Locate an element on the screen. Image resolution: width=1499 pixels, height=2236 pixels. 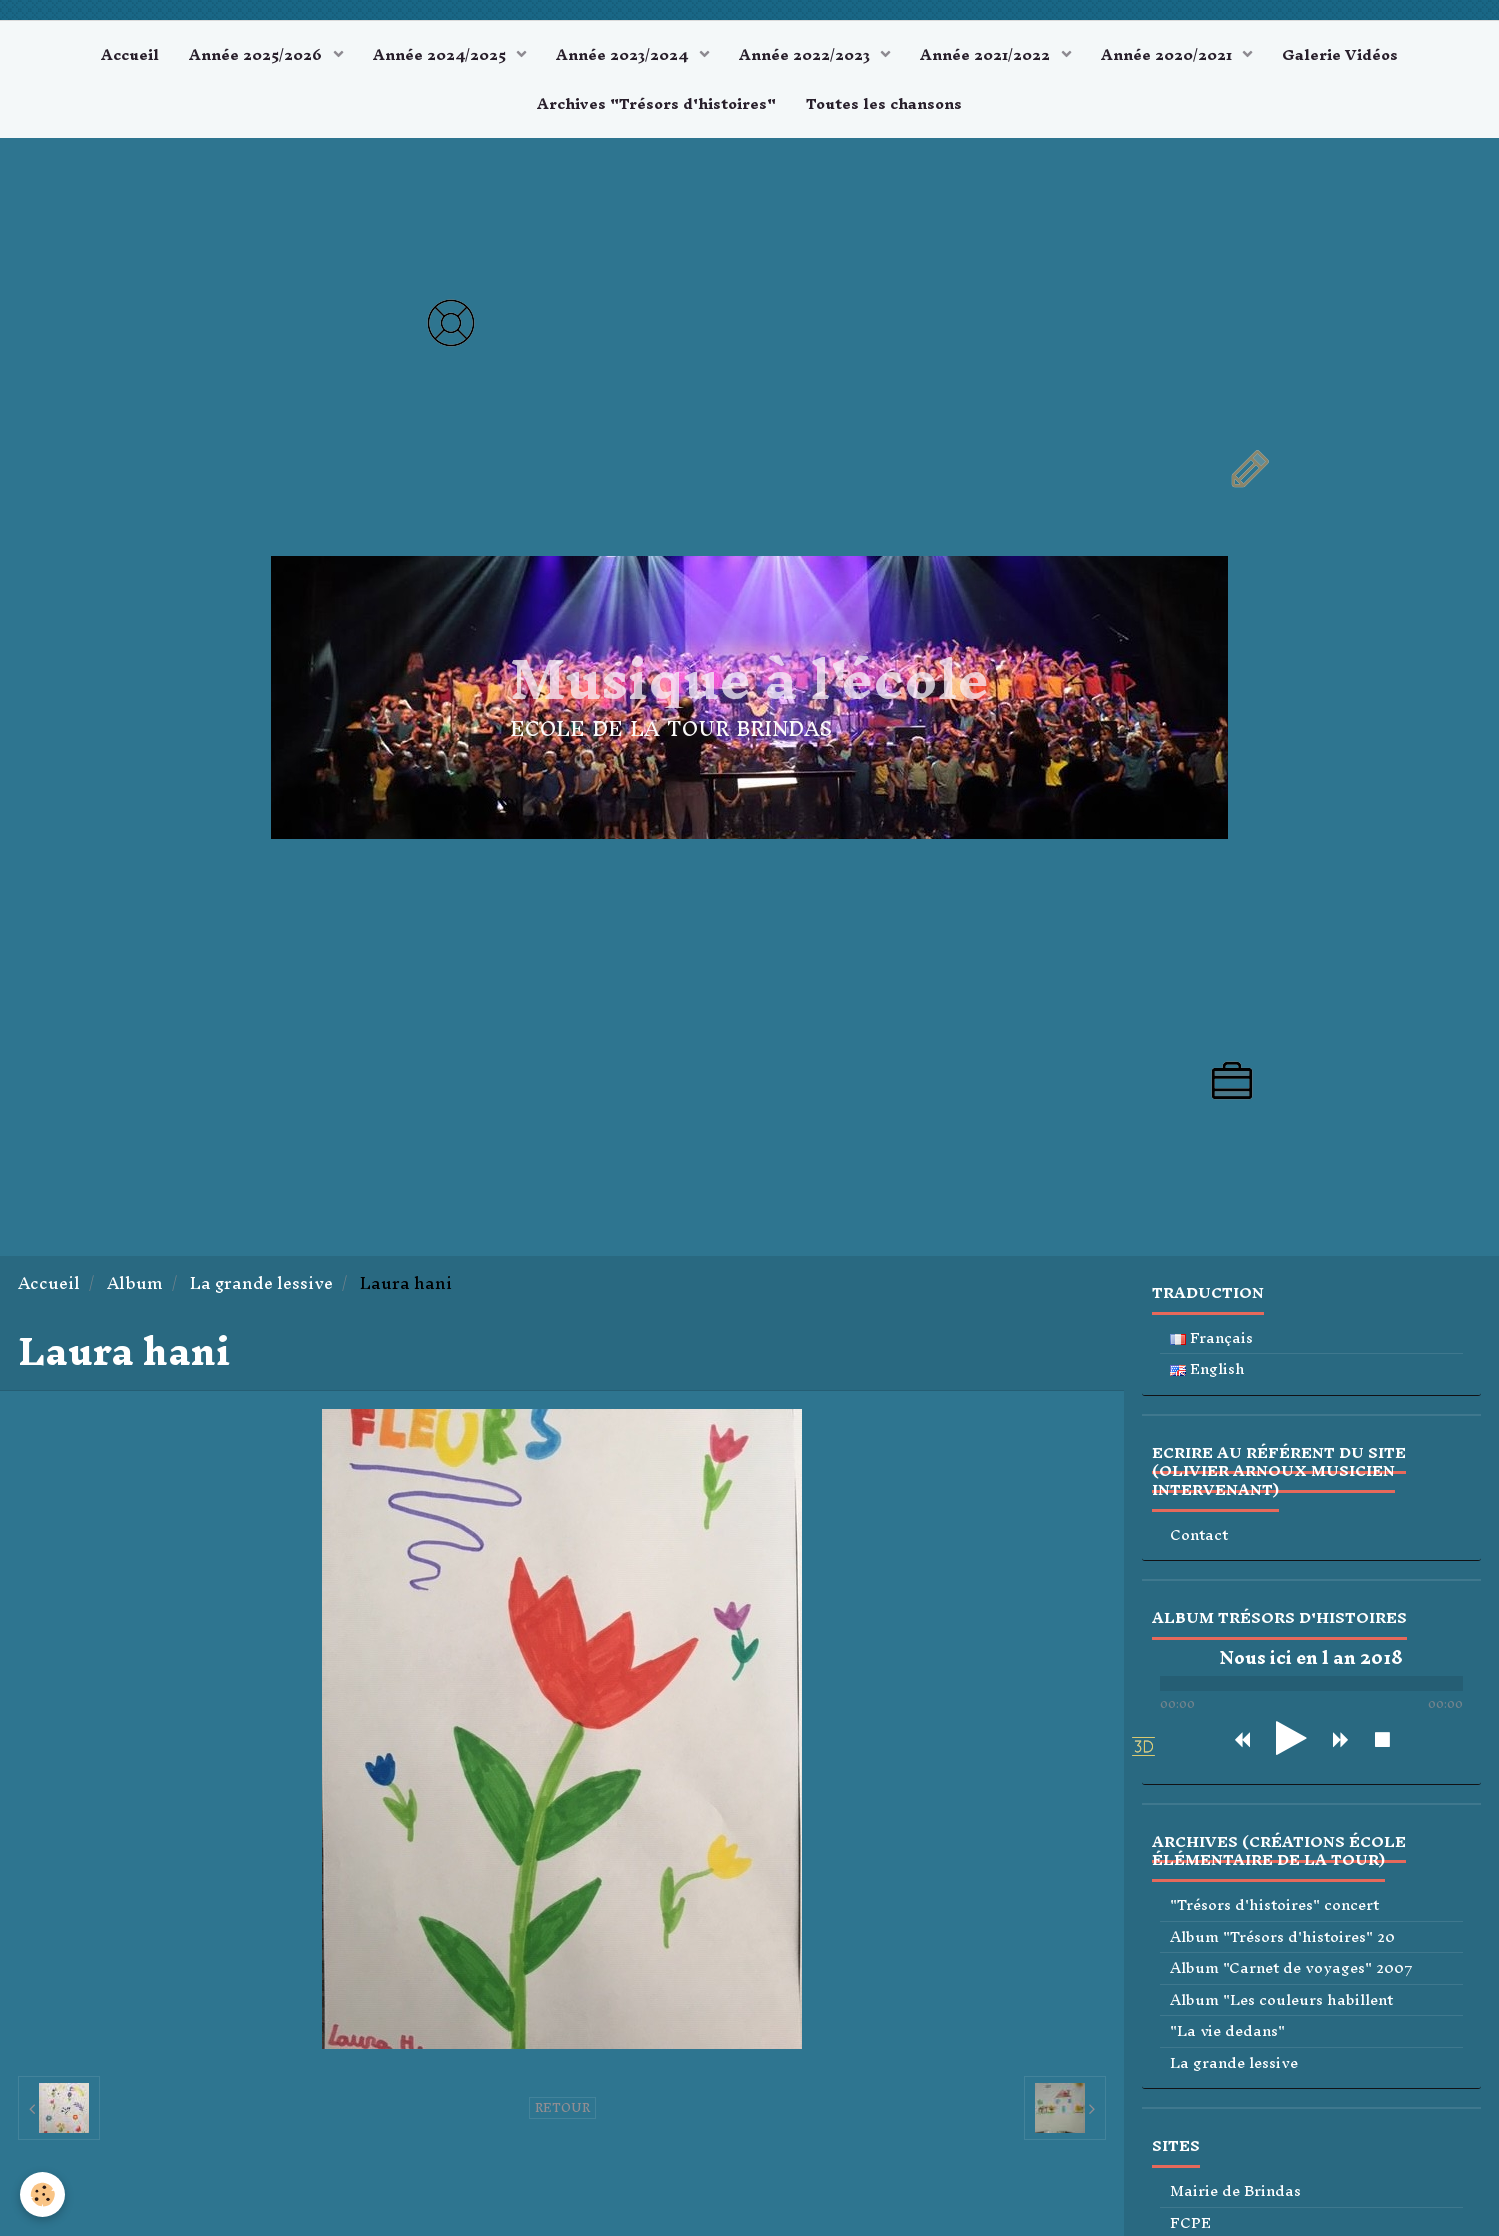
toggle 3D view mode is located at coordinates (1143, 1746).